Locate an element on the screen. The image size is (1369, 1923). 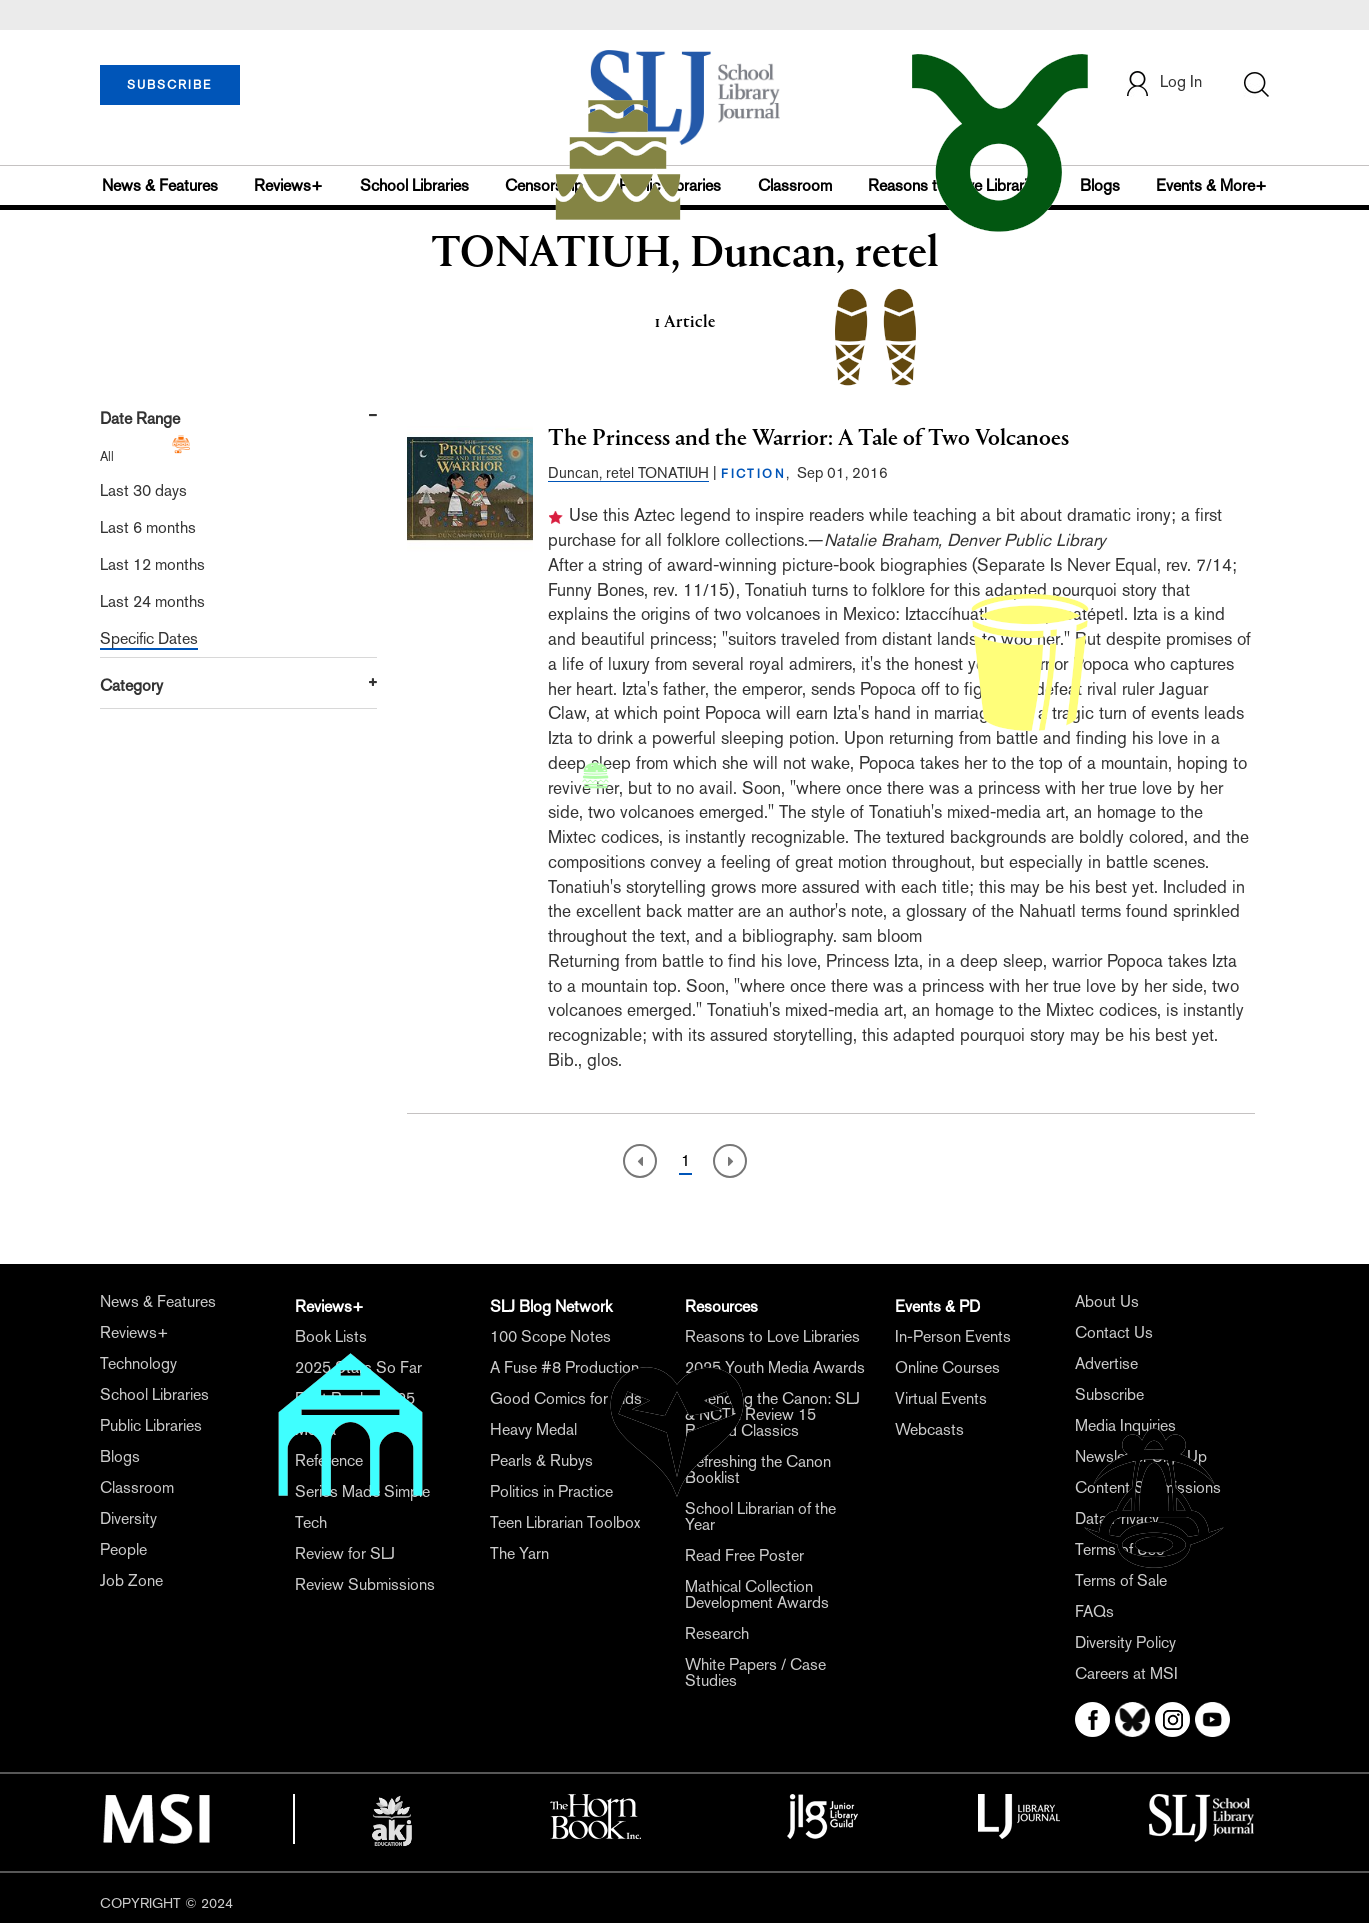
taurus zodiac sign indicator is located at coordinates (1000, 143).